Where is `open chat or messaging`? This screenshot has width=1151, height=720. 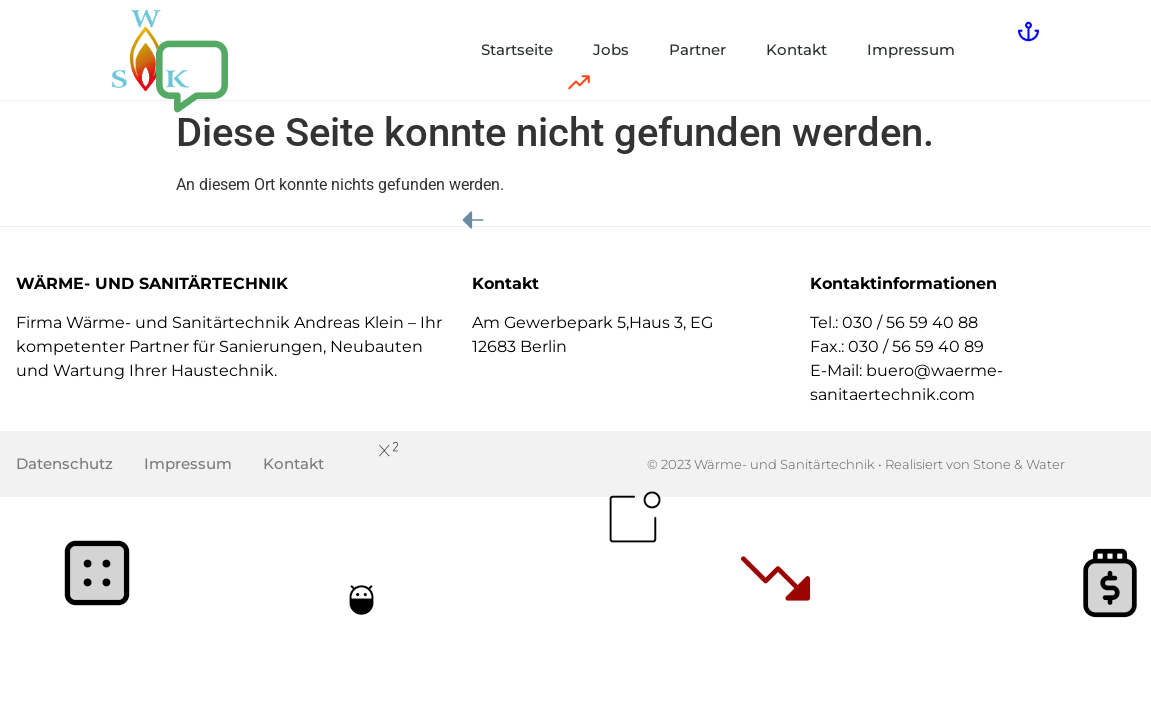
open chat or messaging is located at coordinates (192, 72).